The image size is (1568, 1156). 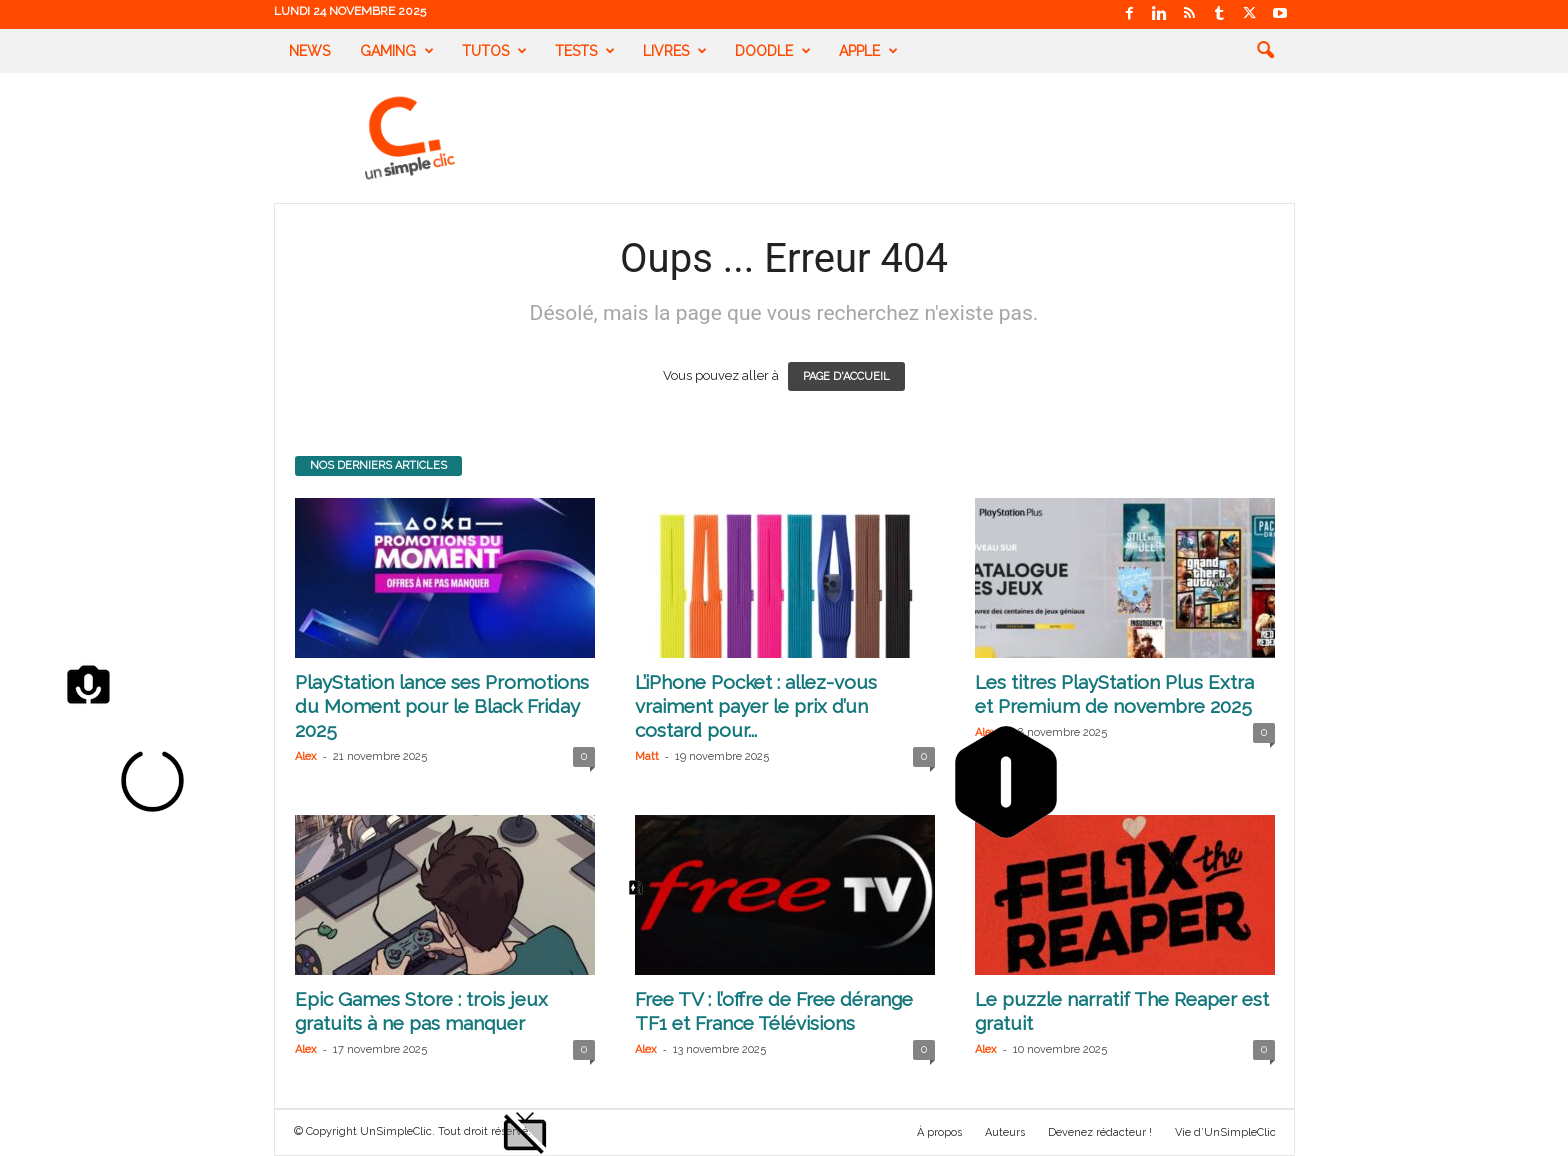 I want to click on find nearby electric vehicle charging stations, so click(x=635, y=887).